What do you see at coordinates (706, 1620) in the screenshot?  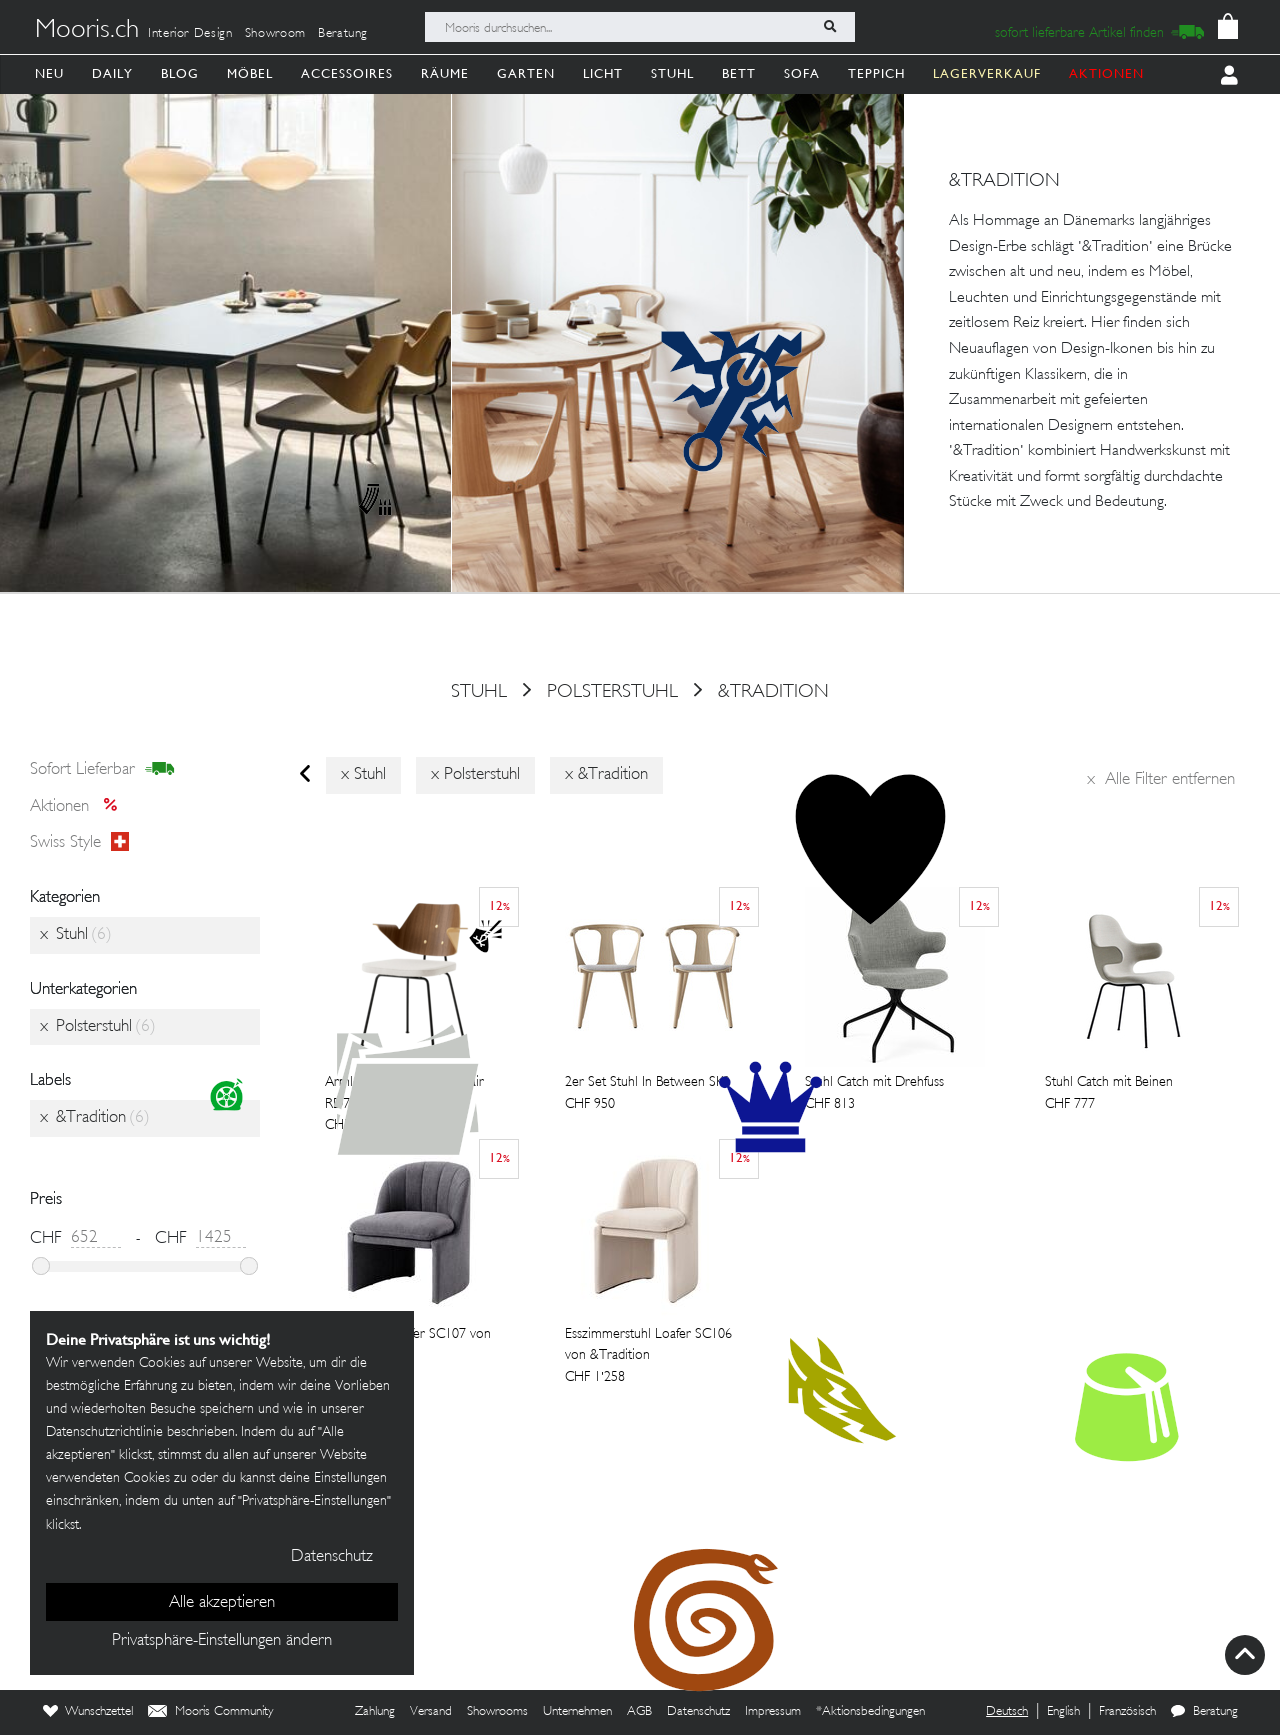 I see `represents a snake or reptile-themed game element` at bounding box center [706, 1620].